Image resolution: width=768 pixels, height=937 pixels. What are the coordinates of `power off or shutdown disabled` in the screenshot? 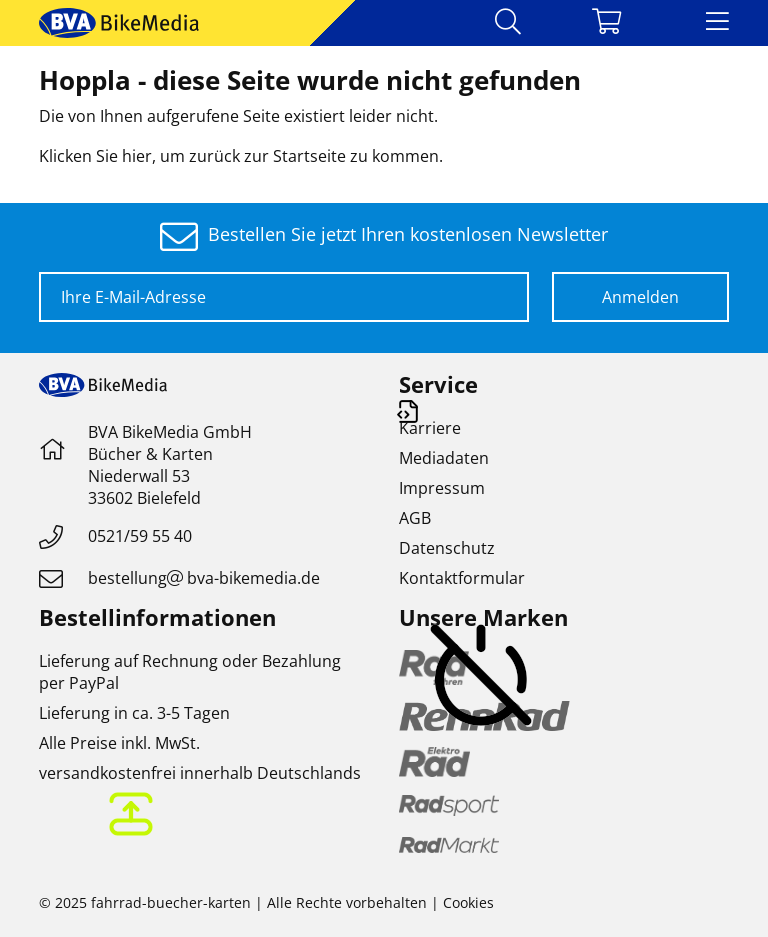 It's located at (481, 675).